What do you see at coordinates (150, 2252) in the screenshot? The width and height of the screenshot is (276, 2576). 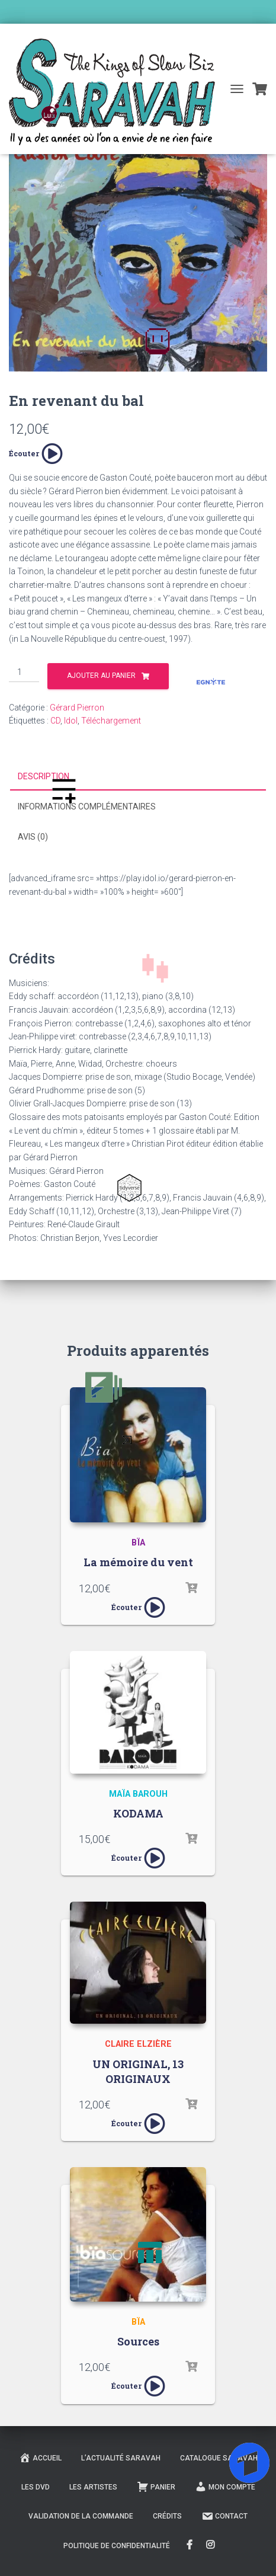 I see `insert a table into a document` at bounding box center [150, 2252].